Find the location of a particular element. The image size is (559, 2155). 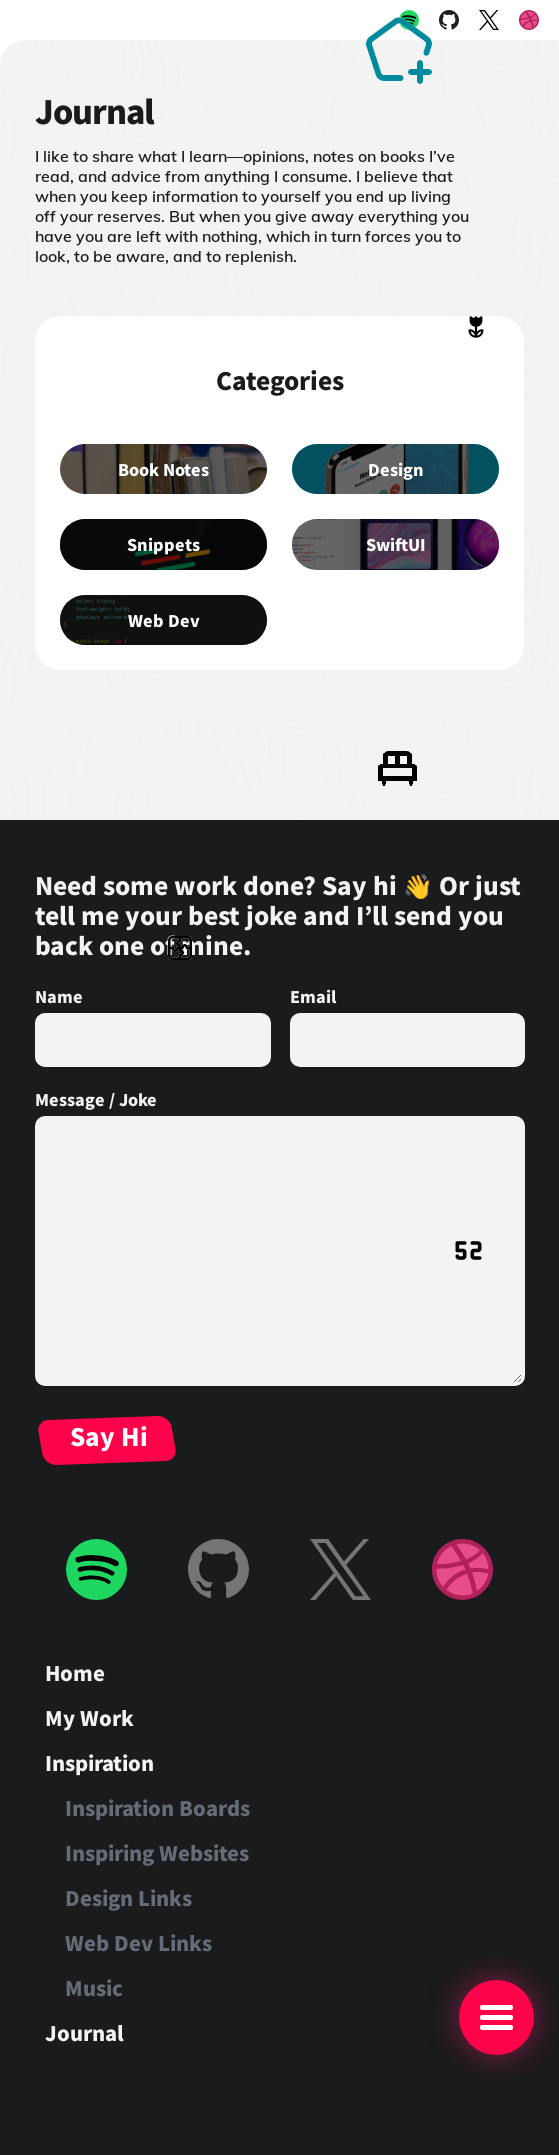

indicates item number 52 in a list or sequence is located at coordinates (468, 1250).